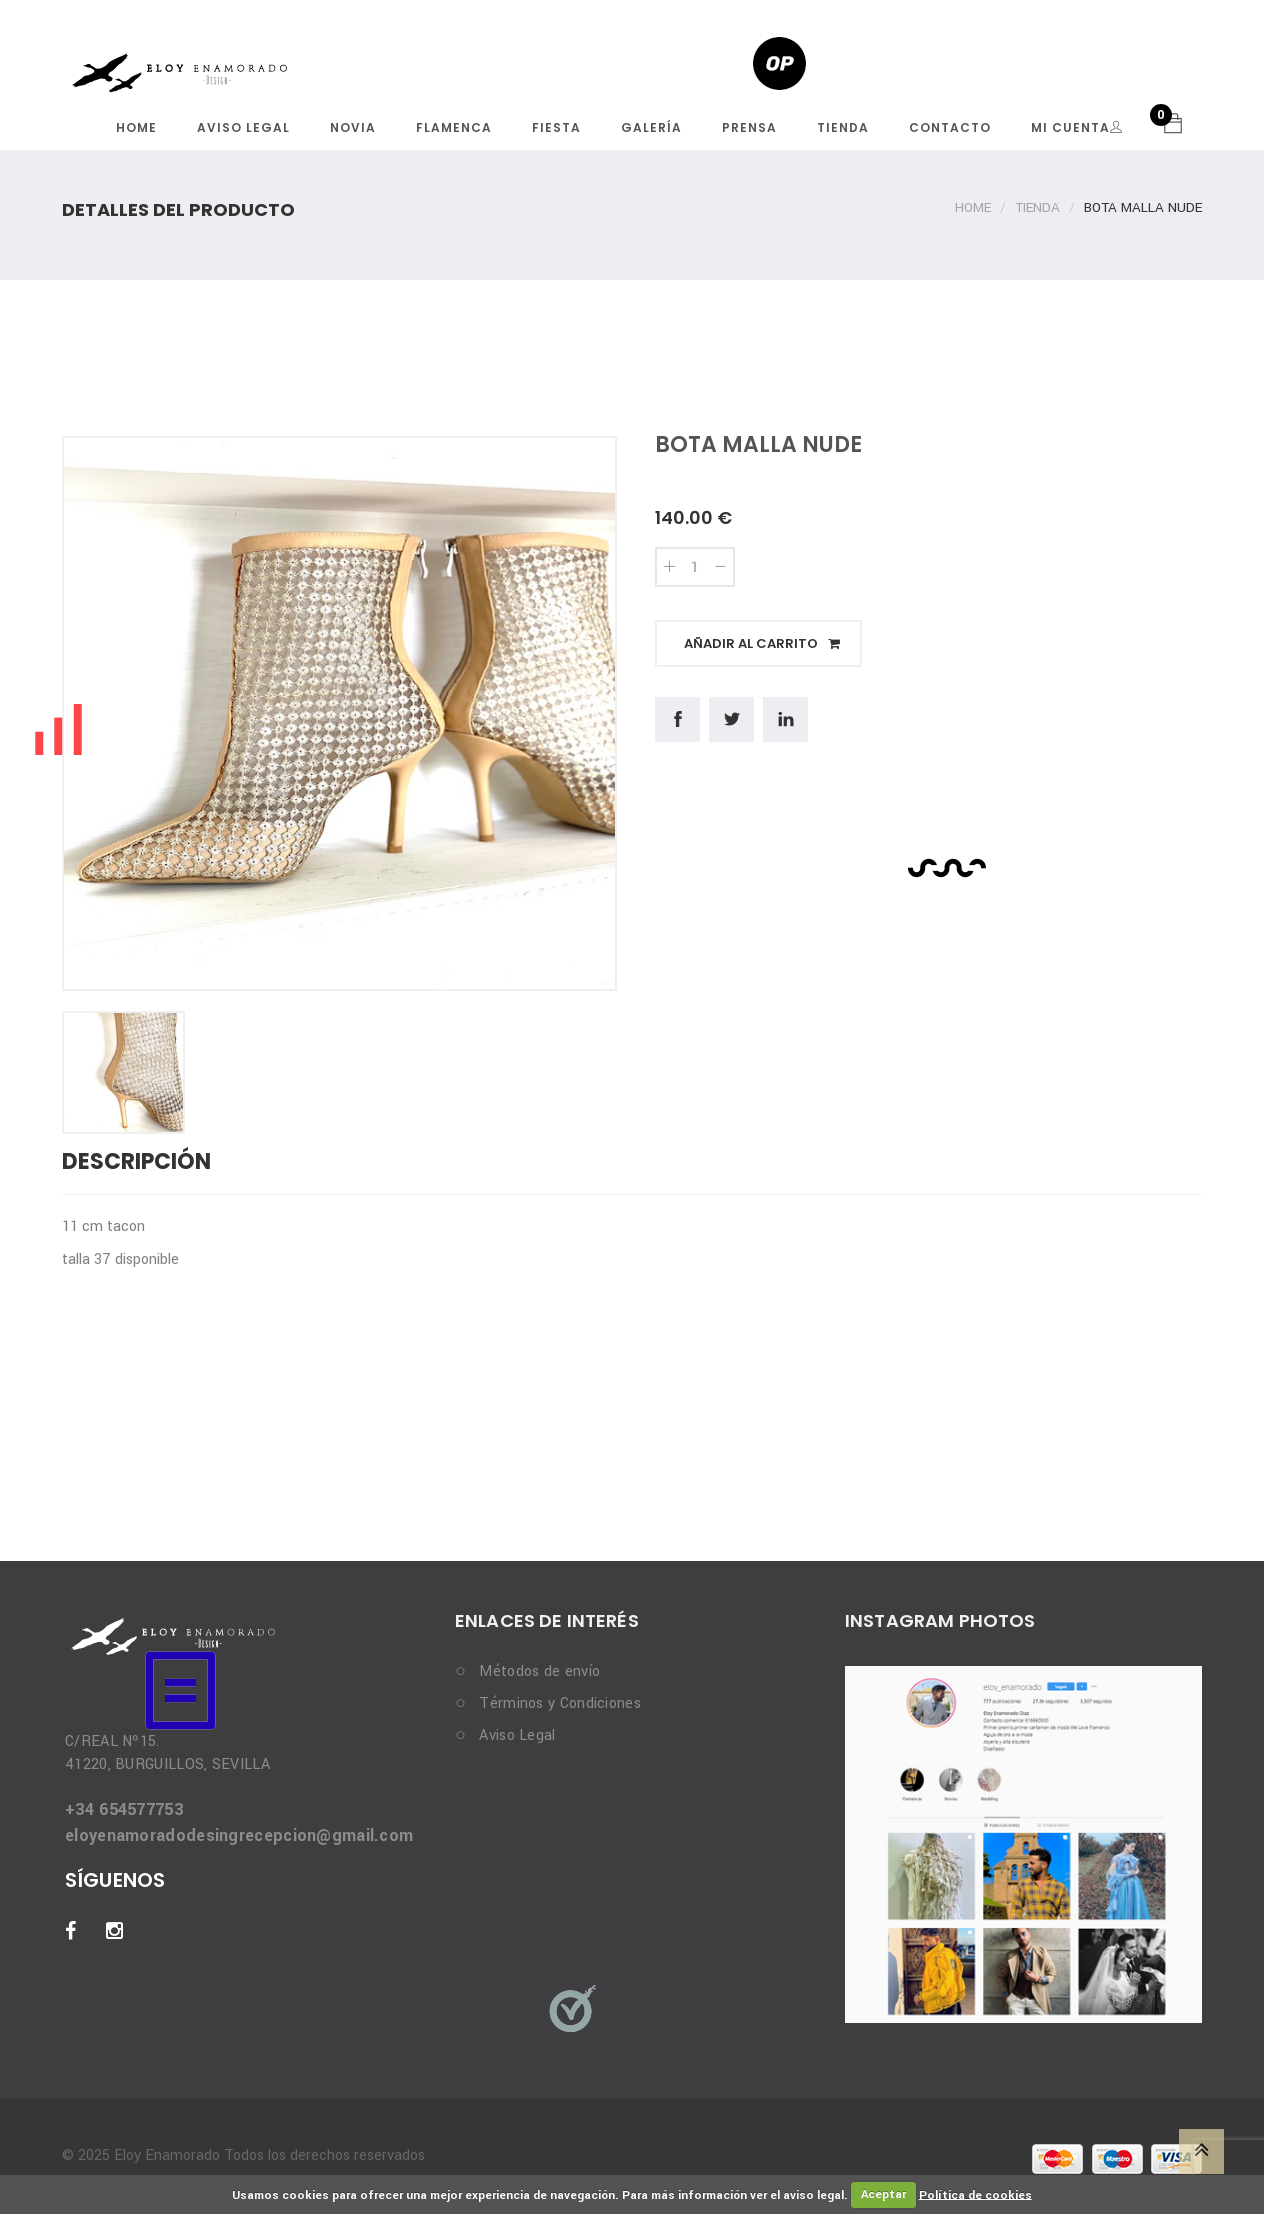 The width and height of the screenshot is (1264, 2214). What do you see at coordinates (779, 63) in the screenshot?
I see `optimism blockchain network logo` at bounding box center [779, 63].